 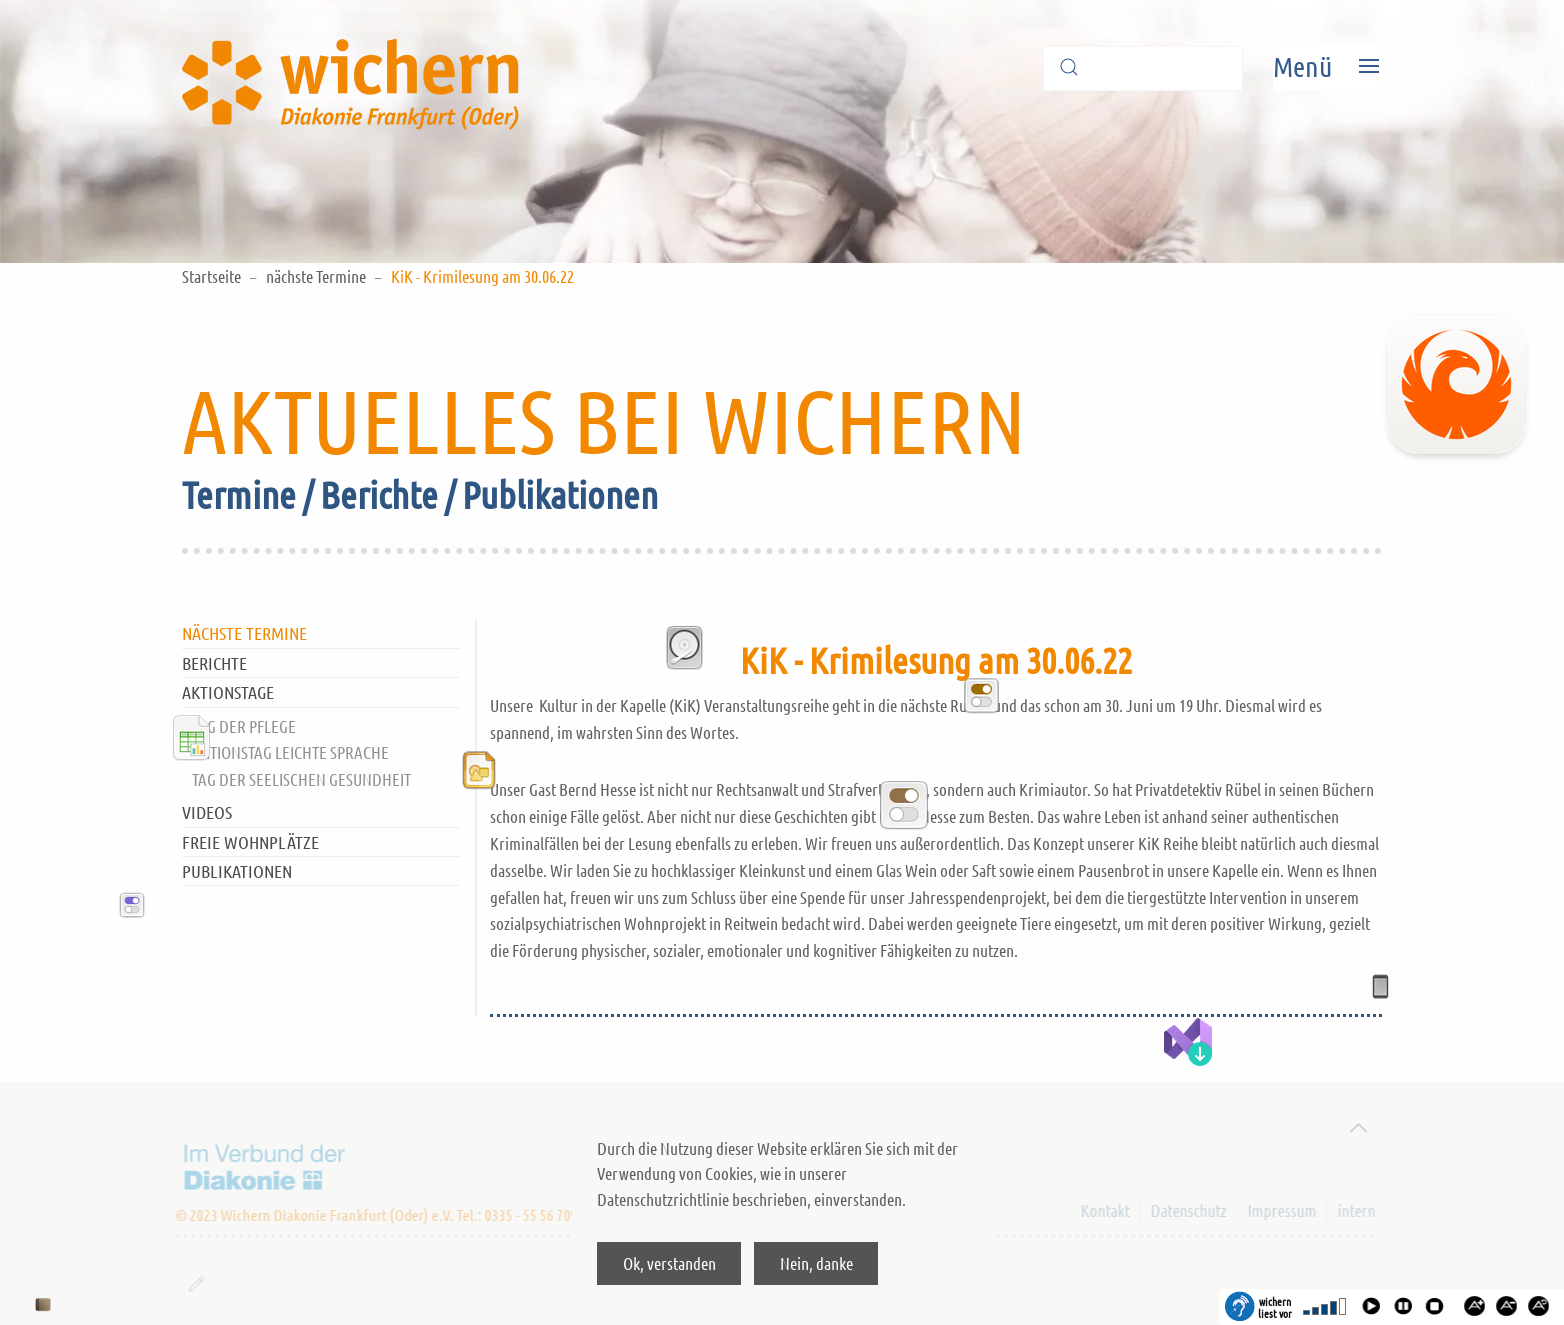 What do you see at coordinates (1456, 384) in the screenshot?
I see `open betterbird email client` at bounding box center [1456, 384].